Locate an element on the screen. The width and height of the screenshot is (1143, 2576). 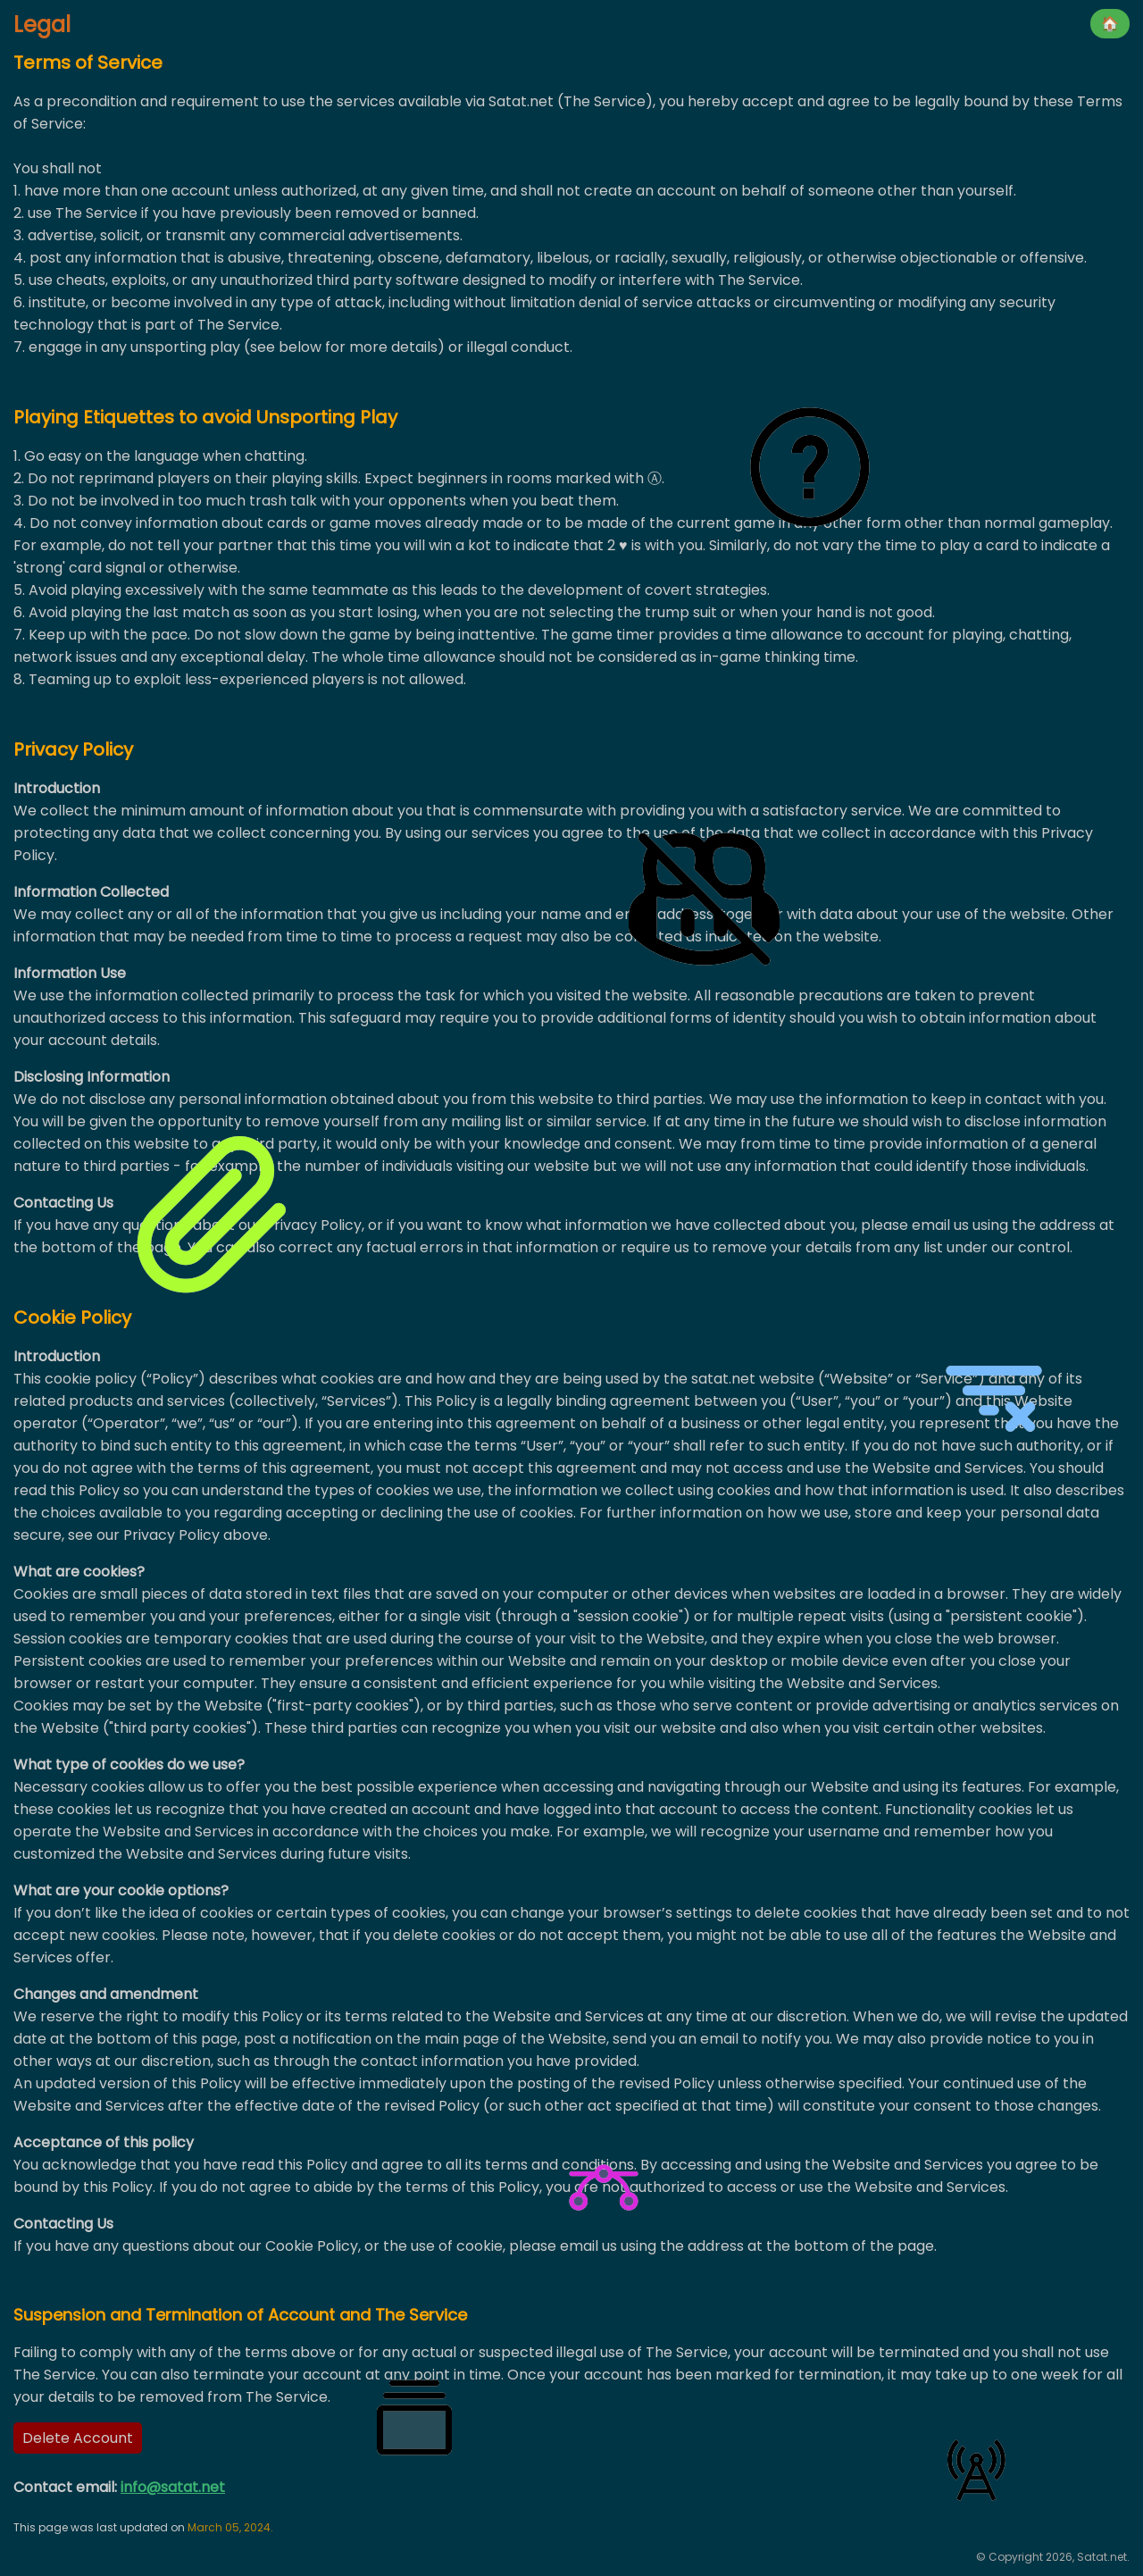
access help or documentation is located at coordinates (814, 472).